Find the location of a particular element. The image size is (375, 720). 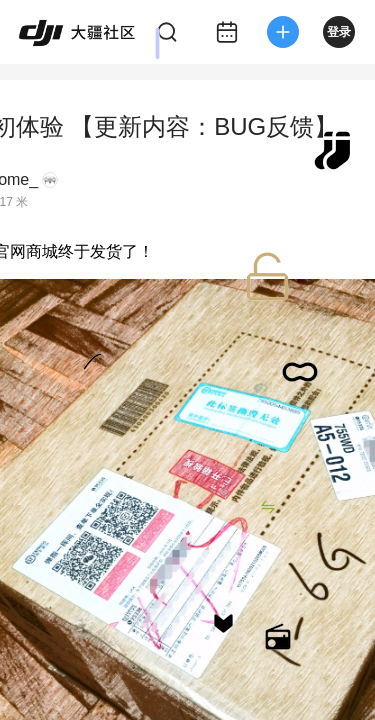

browse socks or hosiery products is located at coordinates (333, 150).